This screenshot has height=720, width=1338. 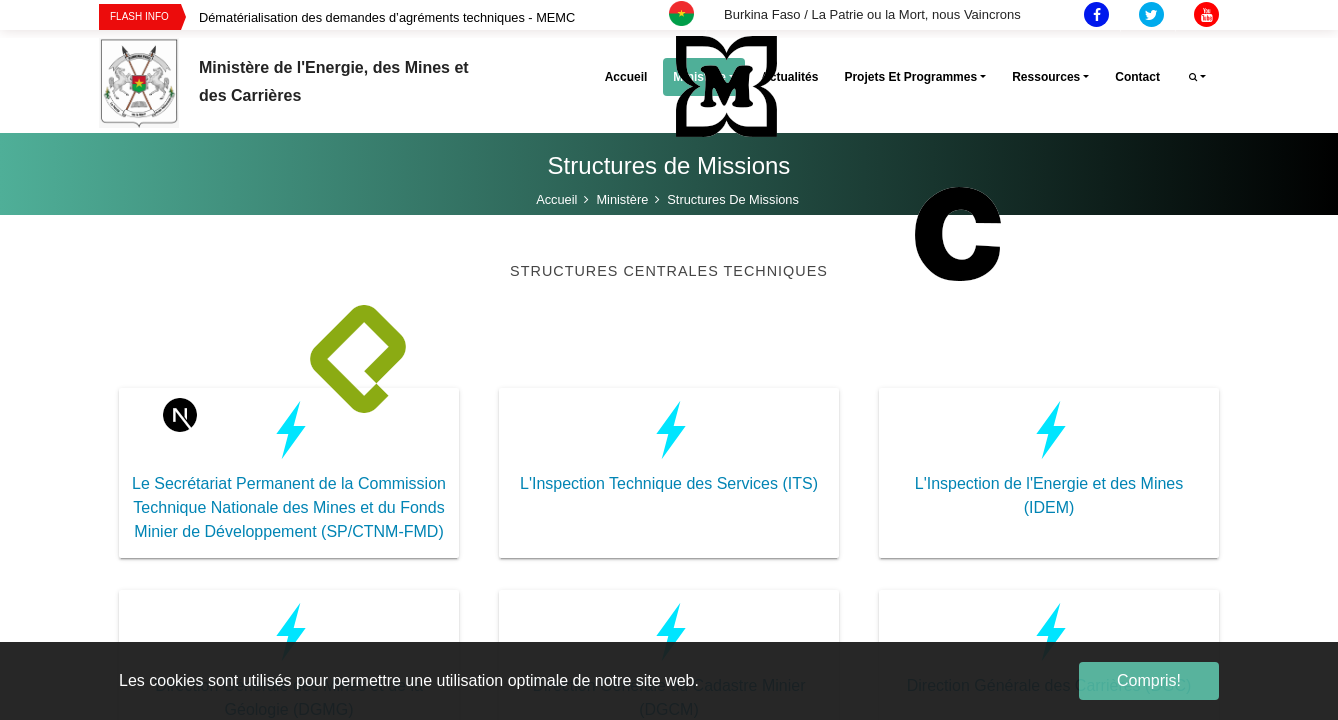 I want to click on müller brand logo, so click(x=726, y=86).